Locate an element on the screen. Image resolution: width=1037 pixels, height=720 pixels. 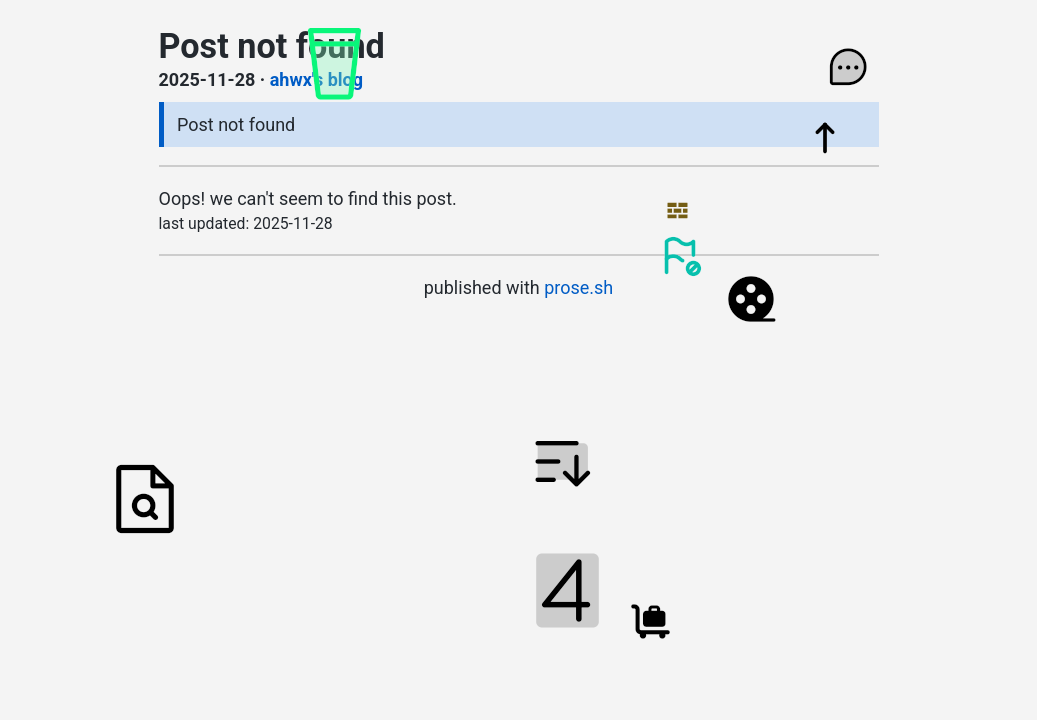
access wall or barrier settings is located at coordinates (677, 210).